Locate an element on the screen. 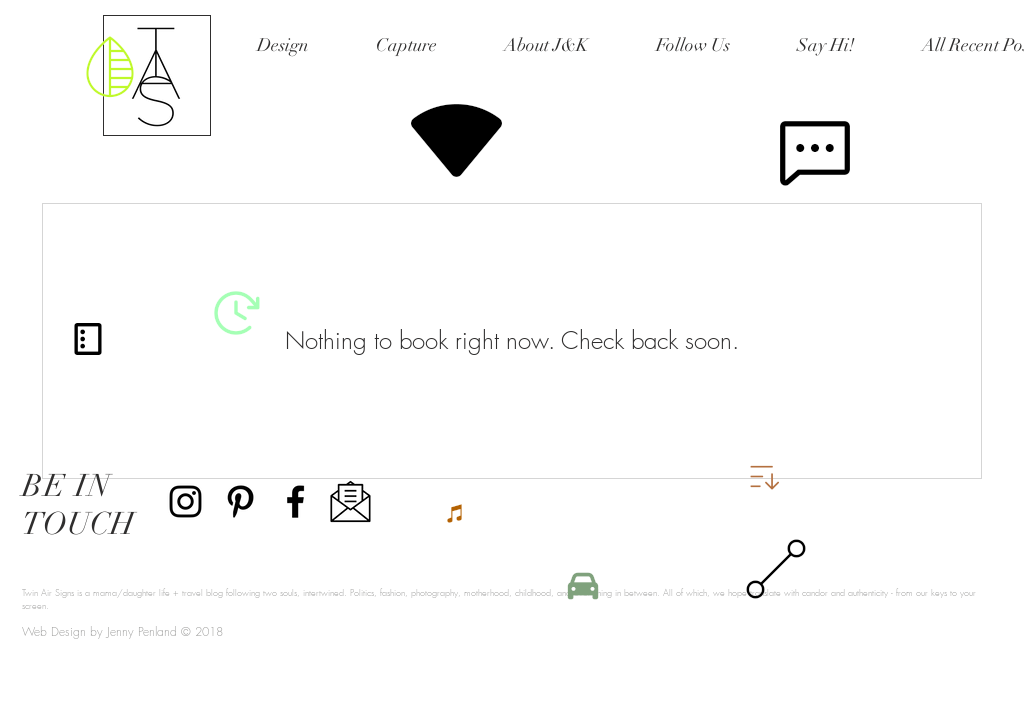 This screenshot has width=1024, height=720. access music library or player is located at coordinates (454, 513).